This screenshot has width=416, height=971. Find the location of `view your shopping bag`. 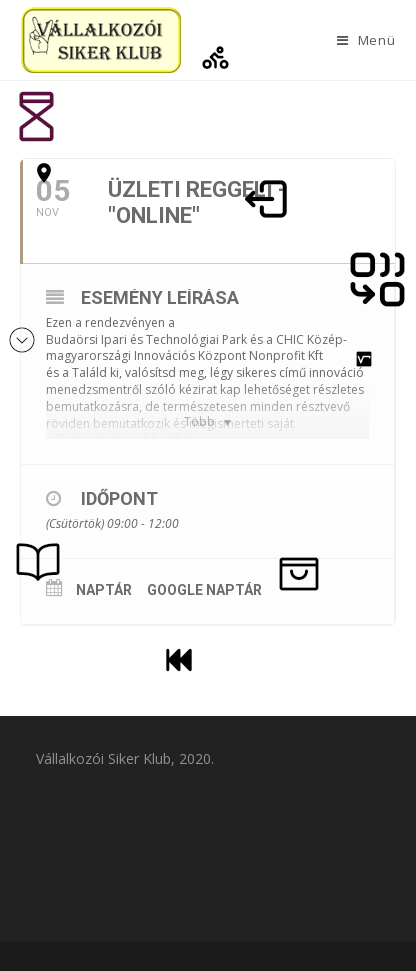

view your shopping bag is located at coordinates (299, 574).